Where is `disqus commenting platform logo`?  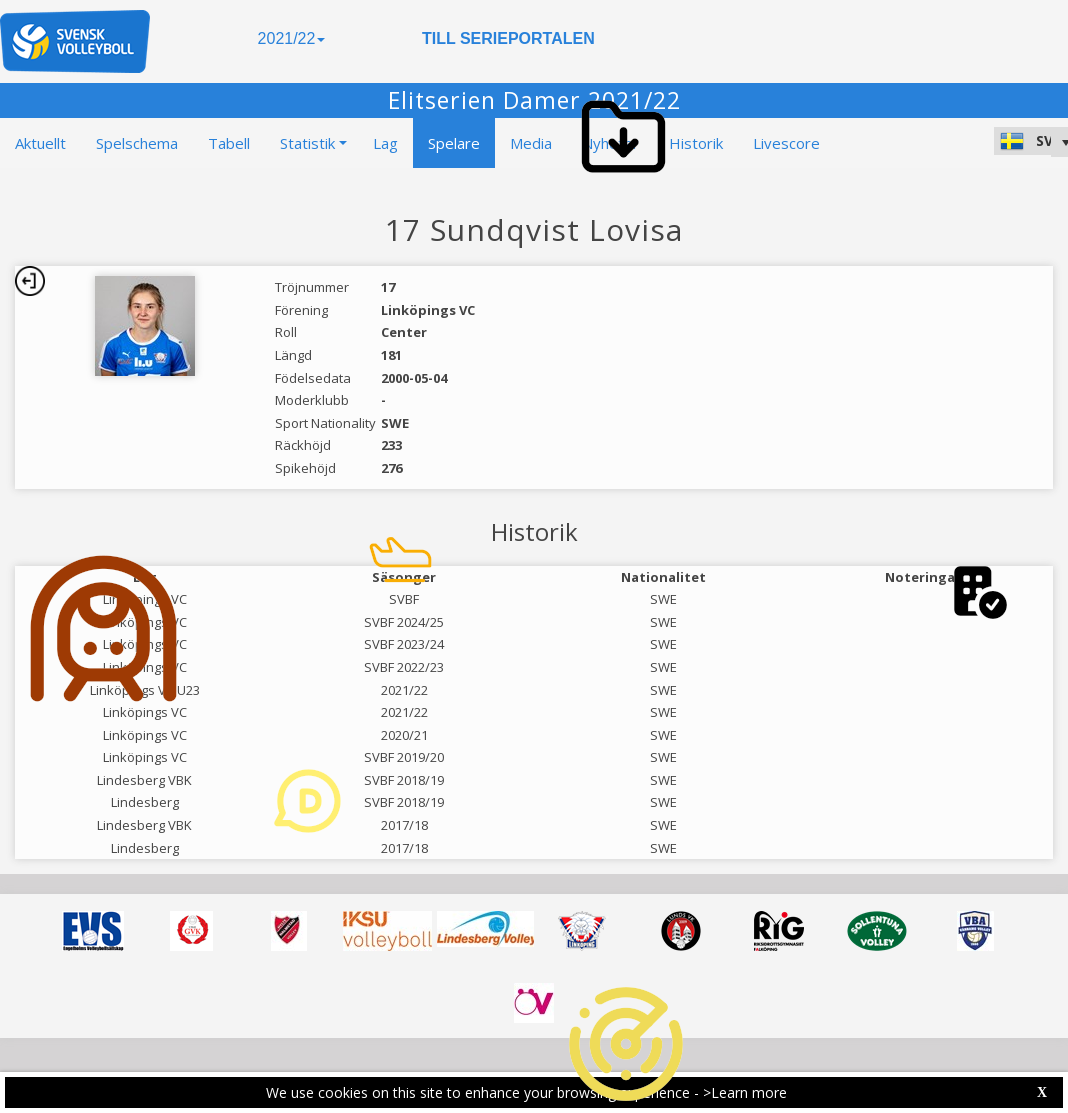
disqus commenting platform logo is located at coordinates (309, 801).